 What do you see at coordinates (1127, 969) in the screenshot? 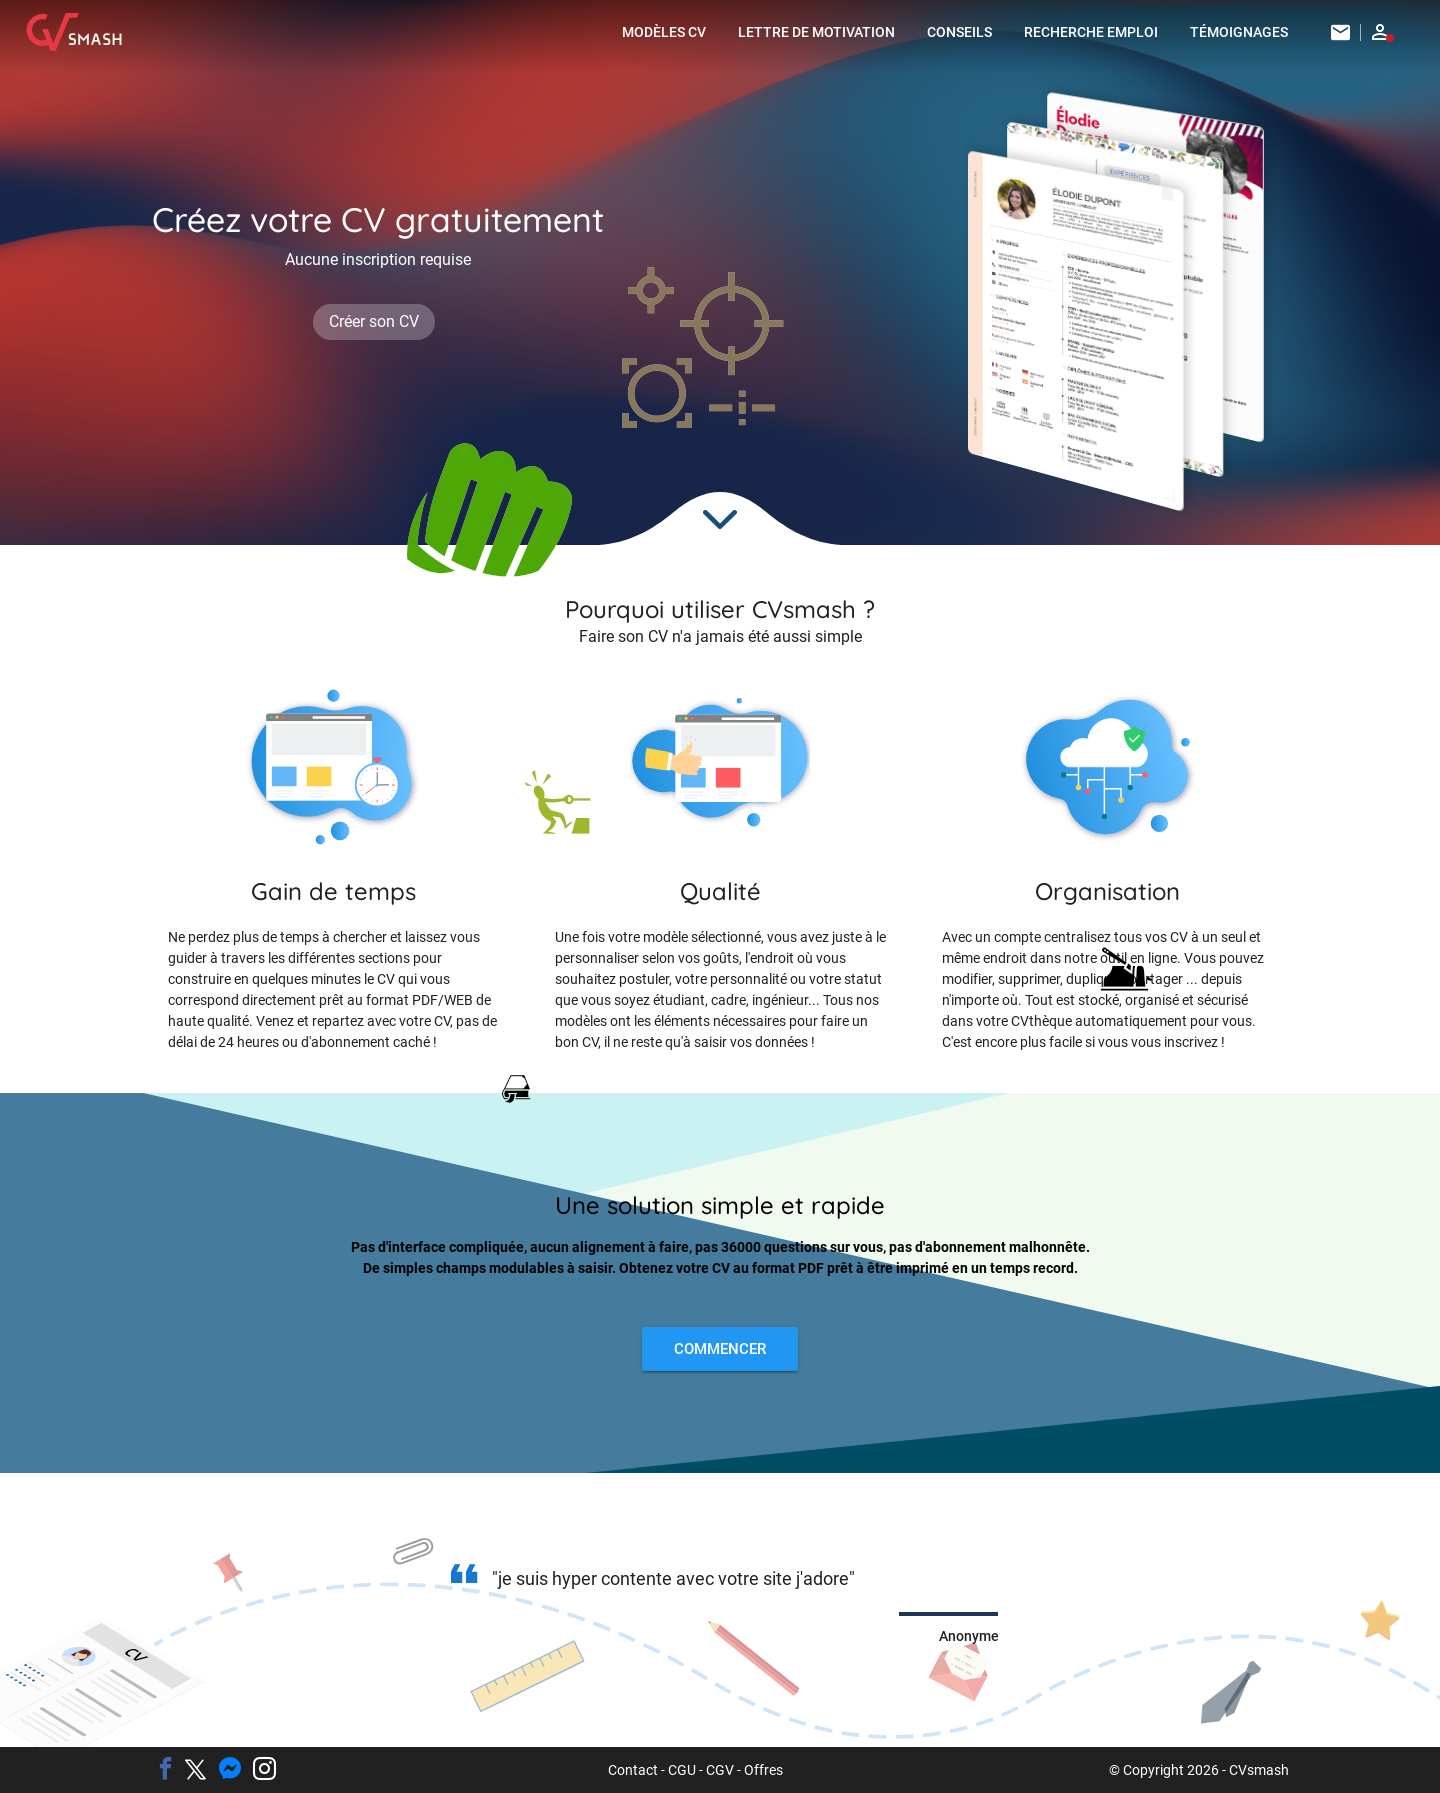
I see `butter ingredient in a cooking or recipe game` at bounding box center [1127, 969].